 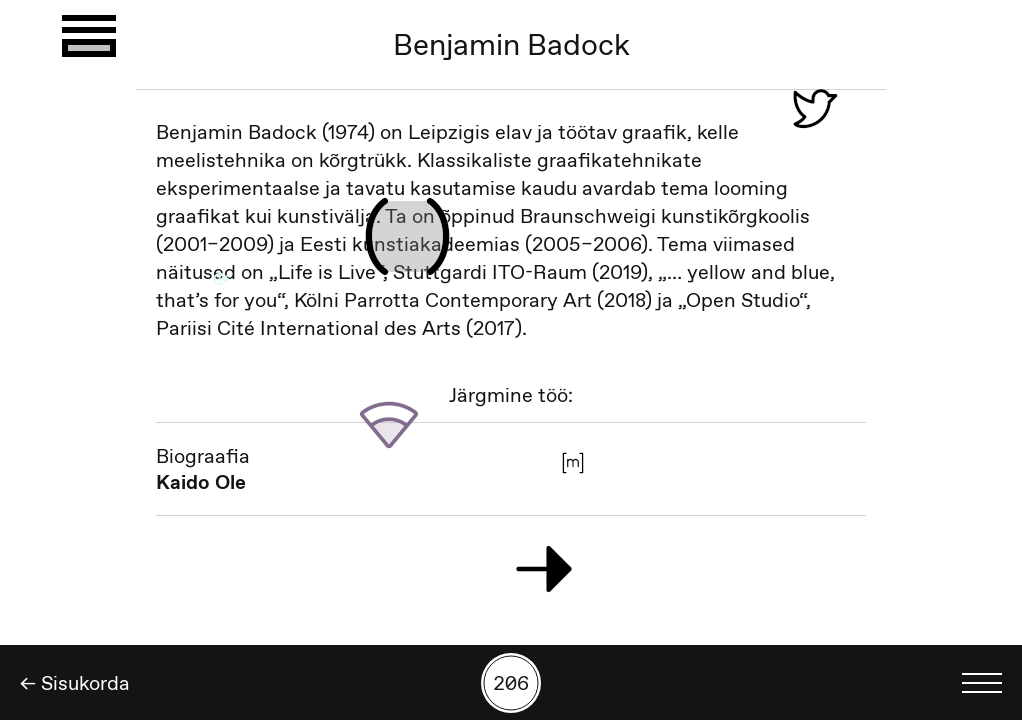 What do you see at coordinates (544, 569) in the screenshot?
I see `navigate to the next item or screen` at bounding box center [544, 569].